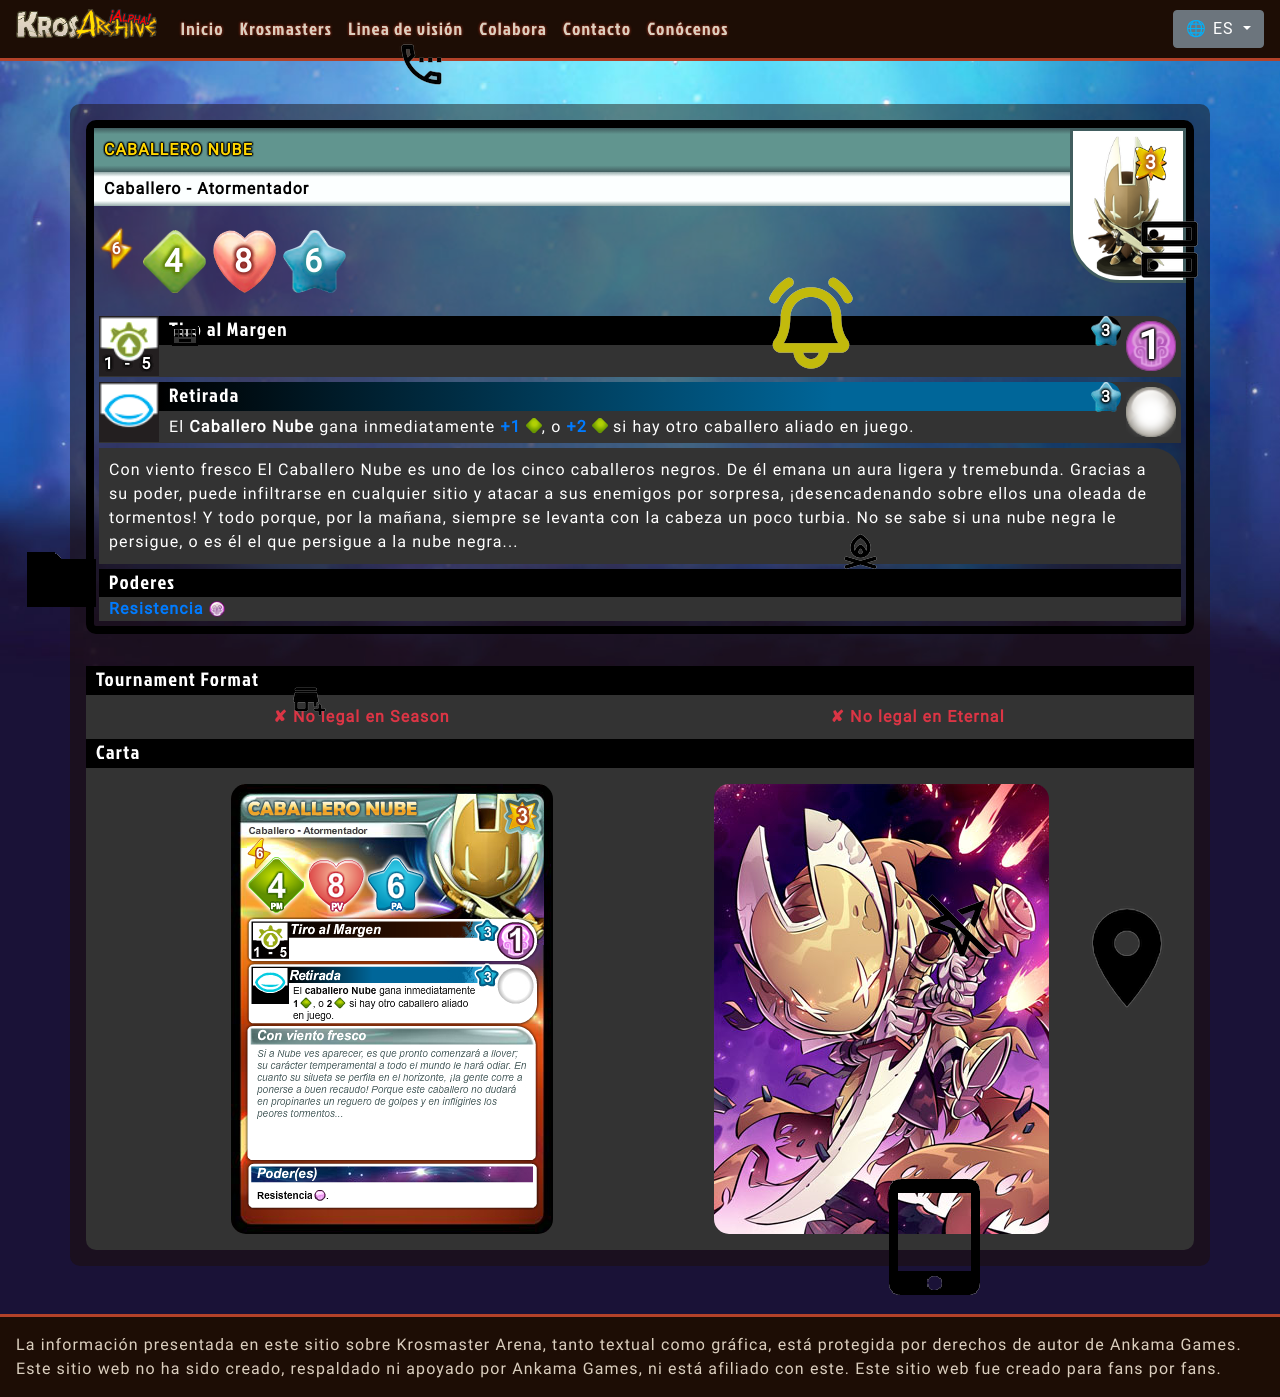  Describe the element at coordinates (937, 1237) in the screenshot. I see `switch to tablet view or mode` at that location.